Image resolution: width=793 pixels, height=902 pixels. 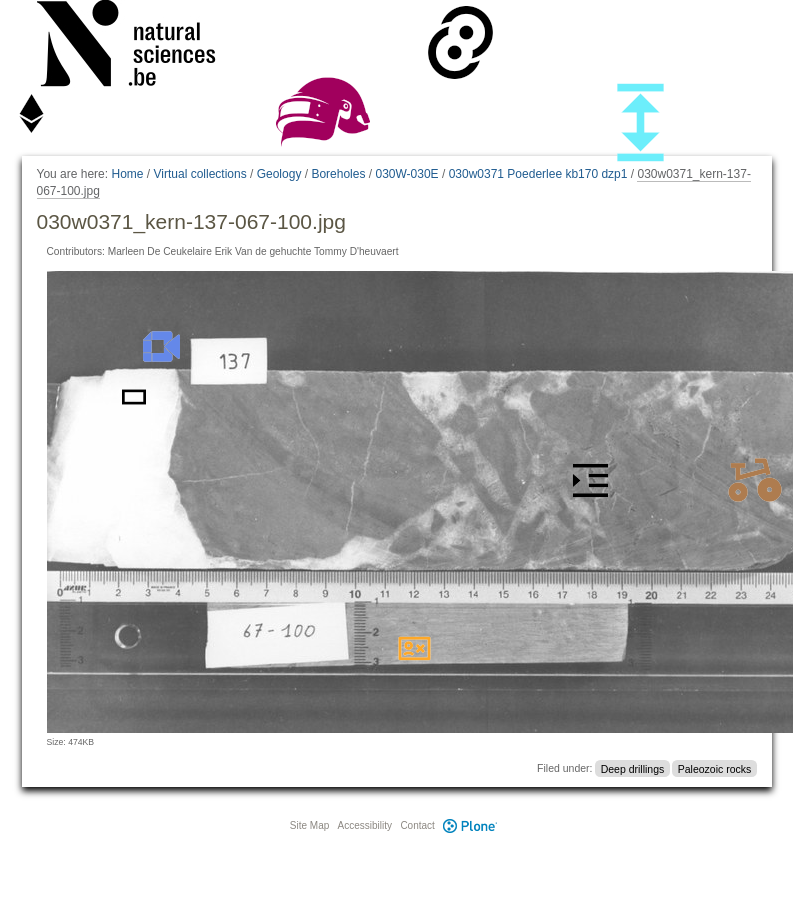 What do you see at coordinates (134, 397) in the screenshot?
I see `purism brand logo` at bounding box center [134, 397].